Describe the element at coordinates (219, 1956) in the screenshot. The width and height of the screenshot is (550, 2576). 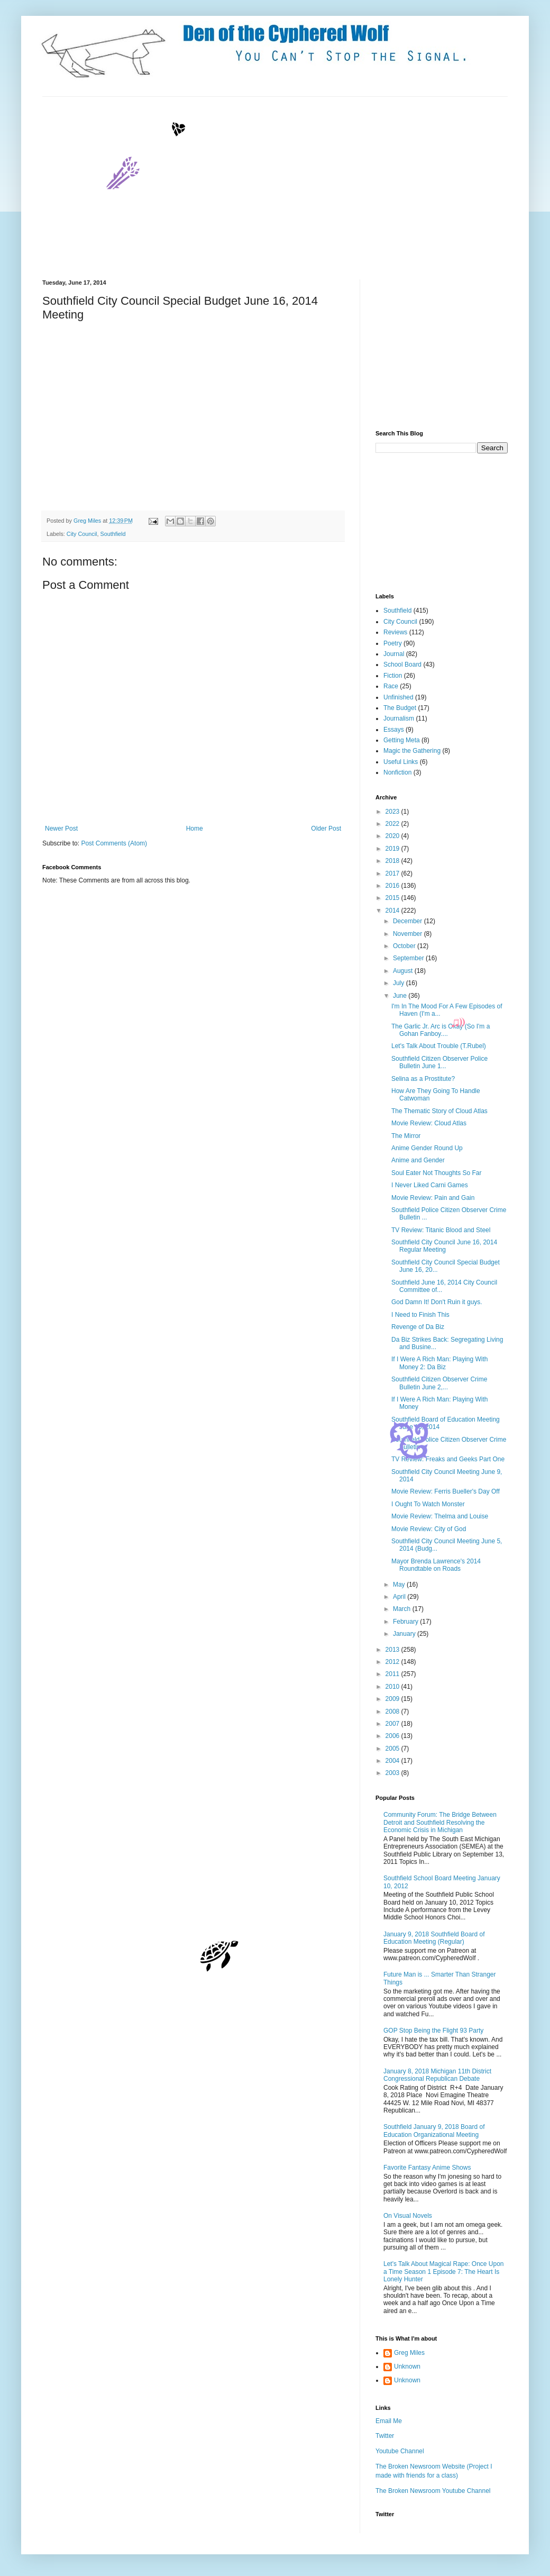
I see `indicates marine wildlife or ocean conservation content` at that location.